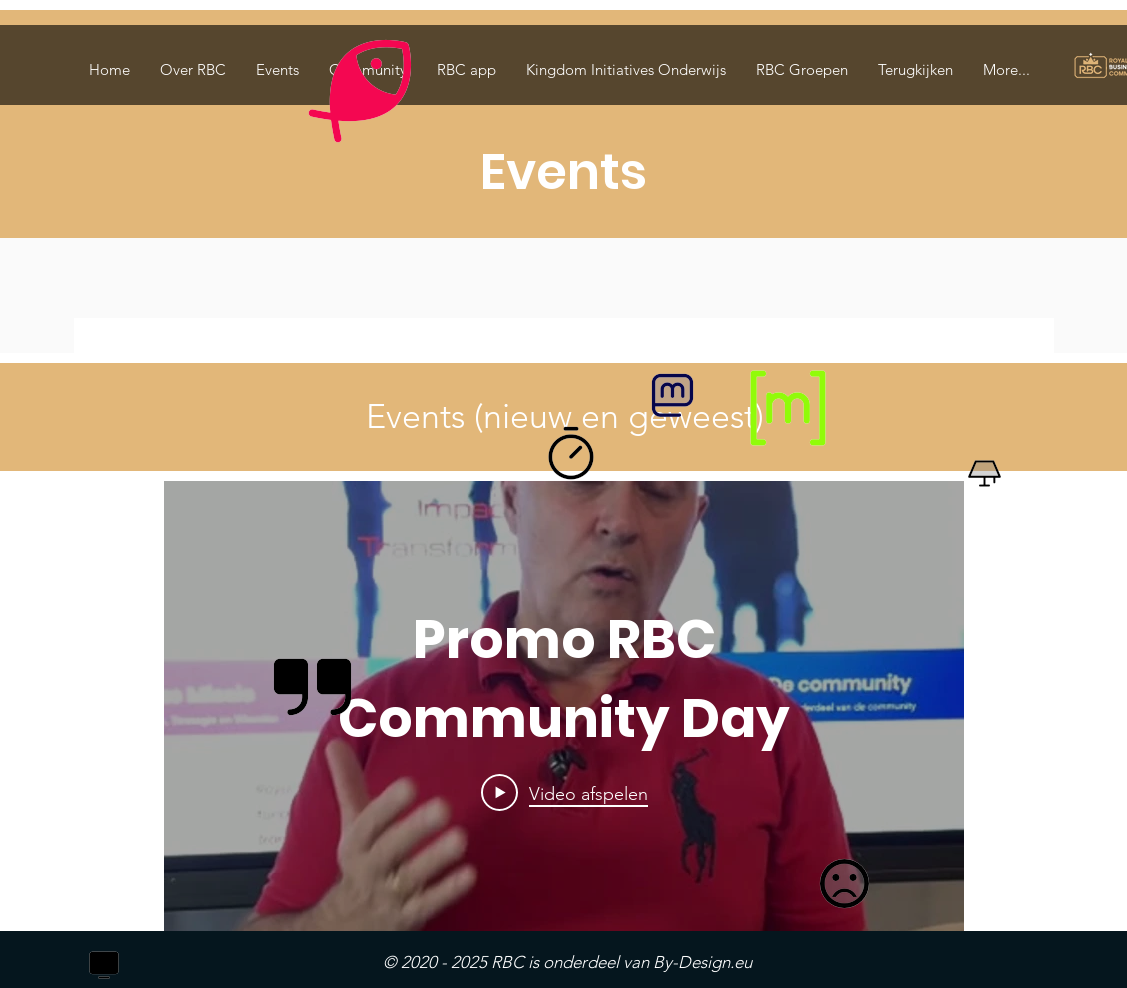  Describe the element at coordinates (104, 964) in the screenshot. I see `view display settings` at that location.